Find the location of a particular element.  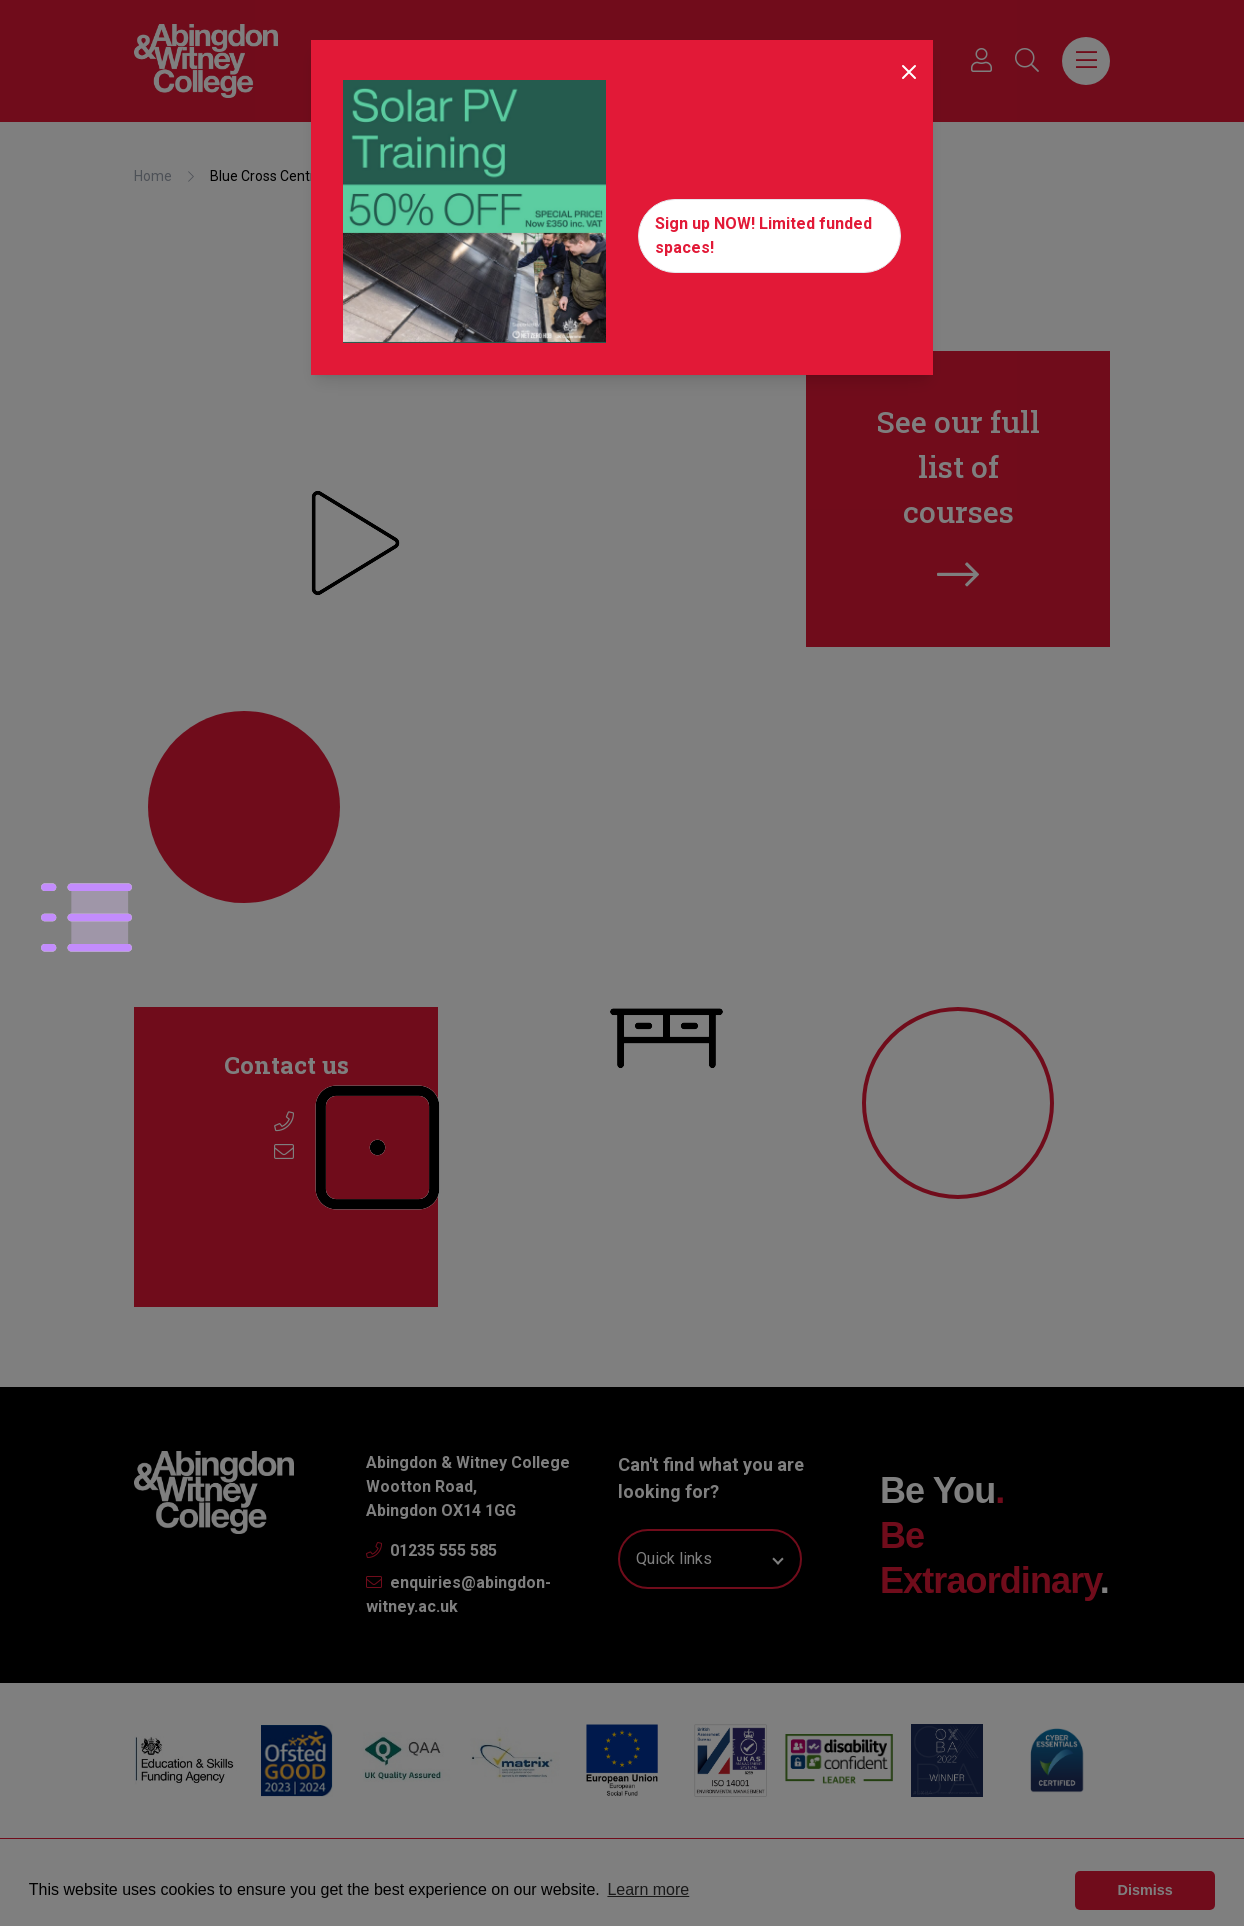

access workspace or office settings is located at coordinates (666, 1036).